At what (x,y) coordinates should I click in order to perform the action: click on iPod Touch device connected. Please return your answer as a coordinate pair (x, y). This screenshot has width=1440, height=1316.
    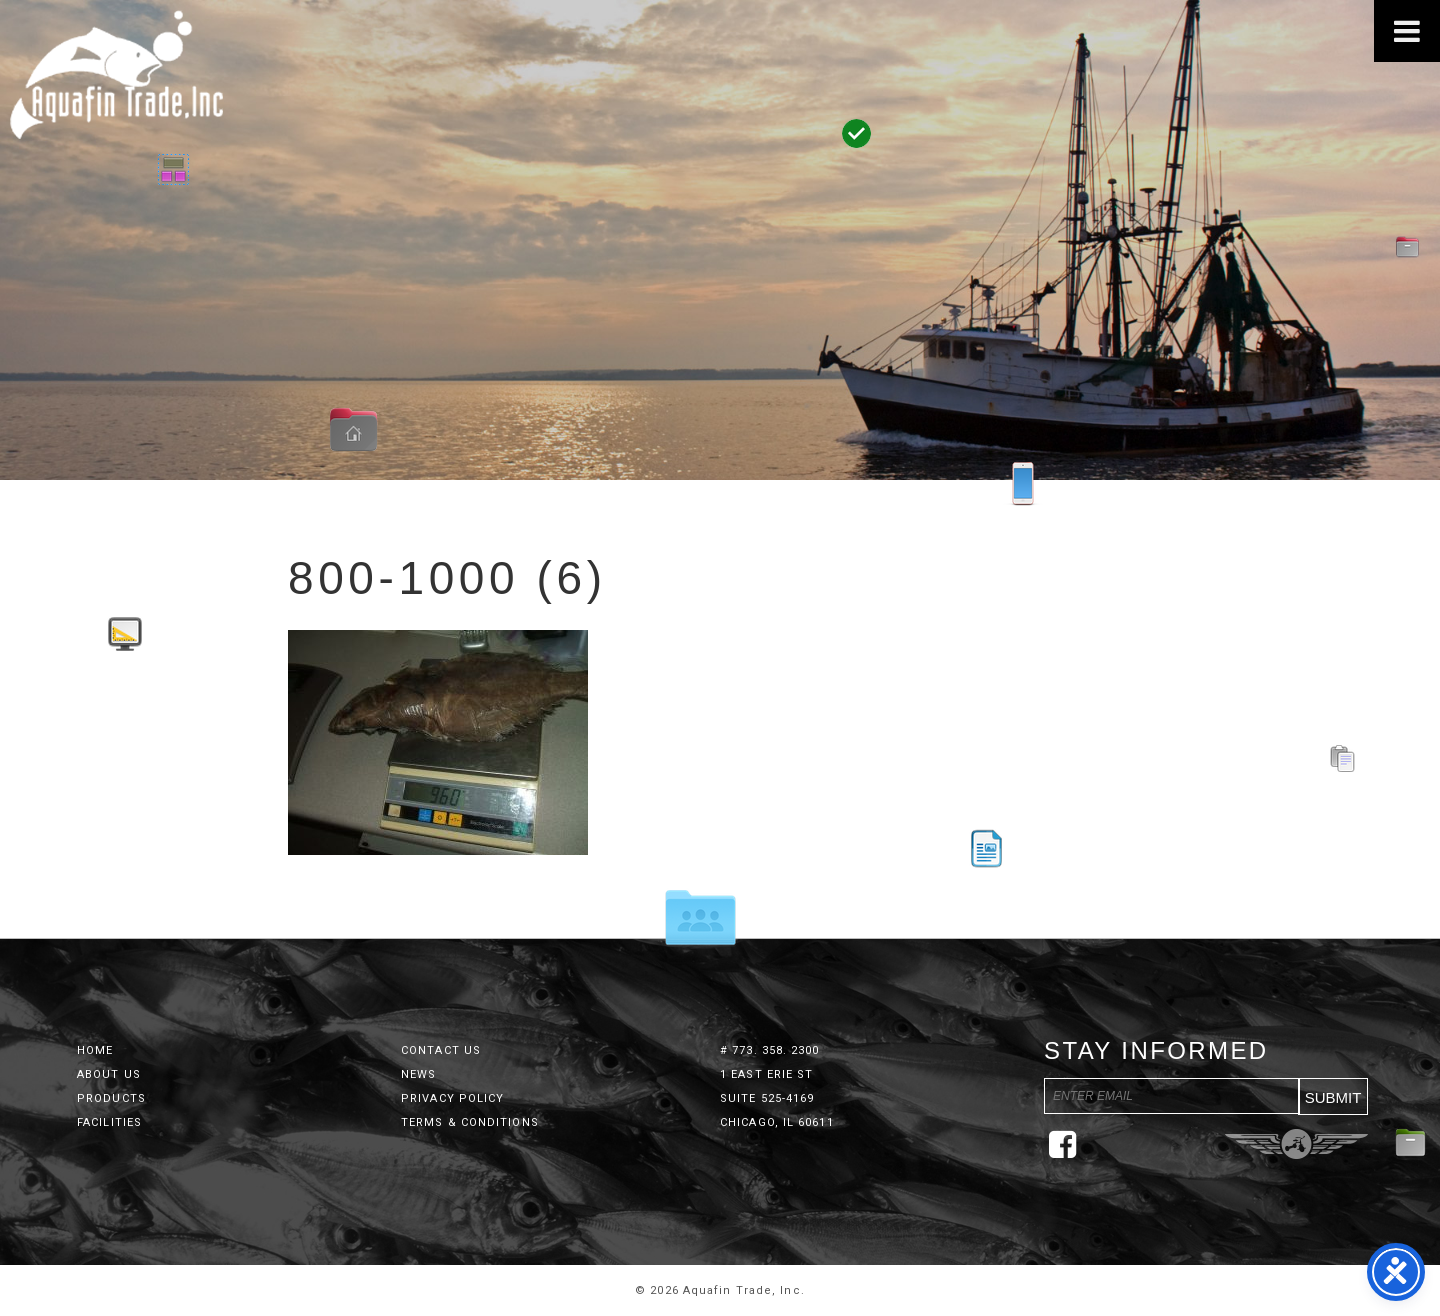
    Looking at the image, I should click on (1023, 484).